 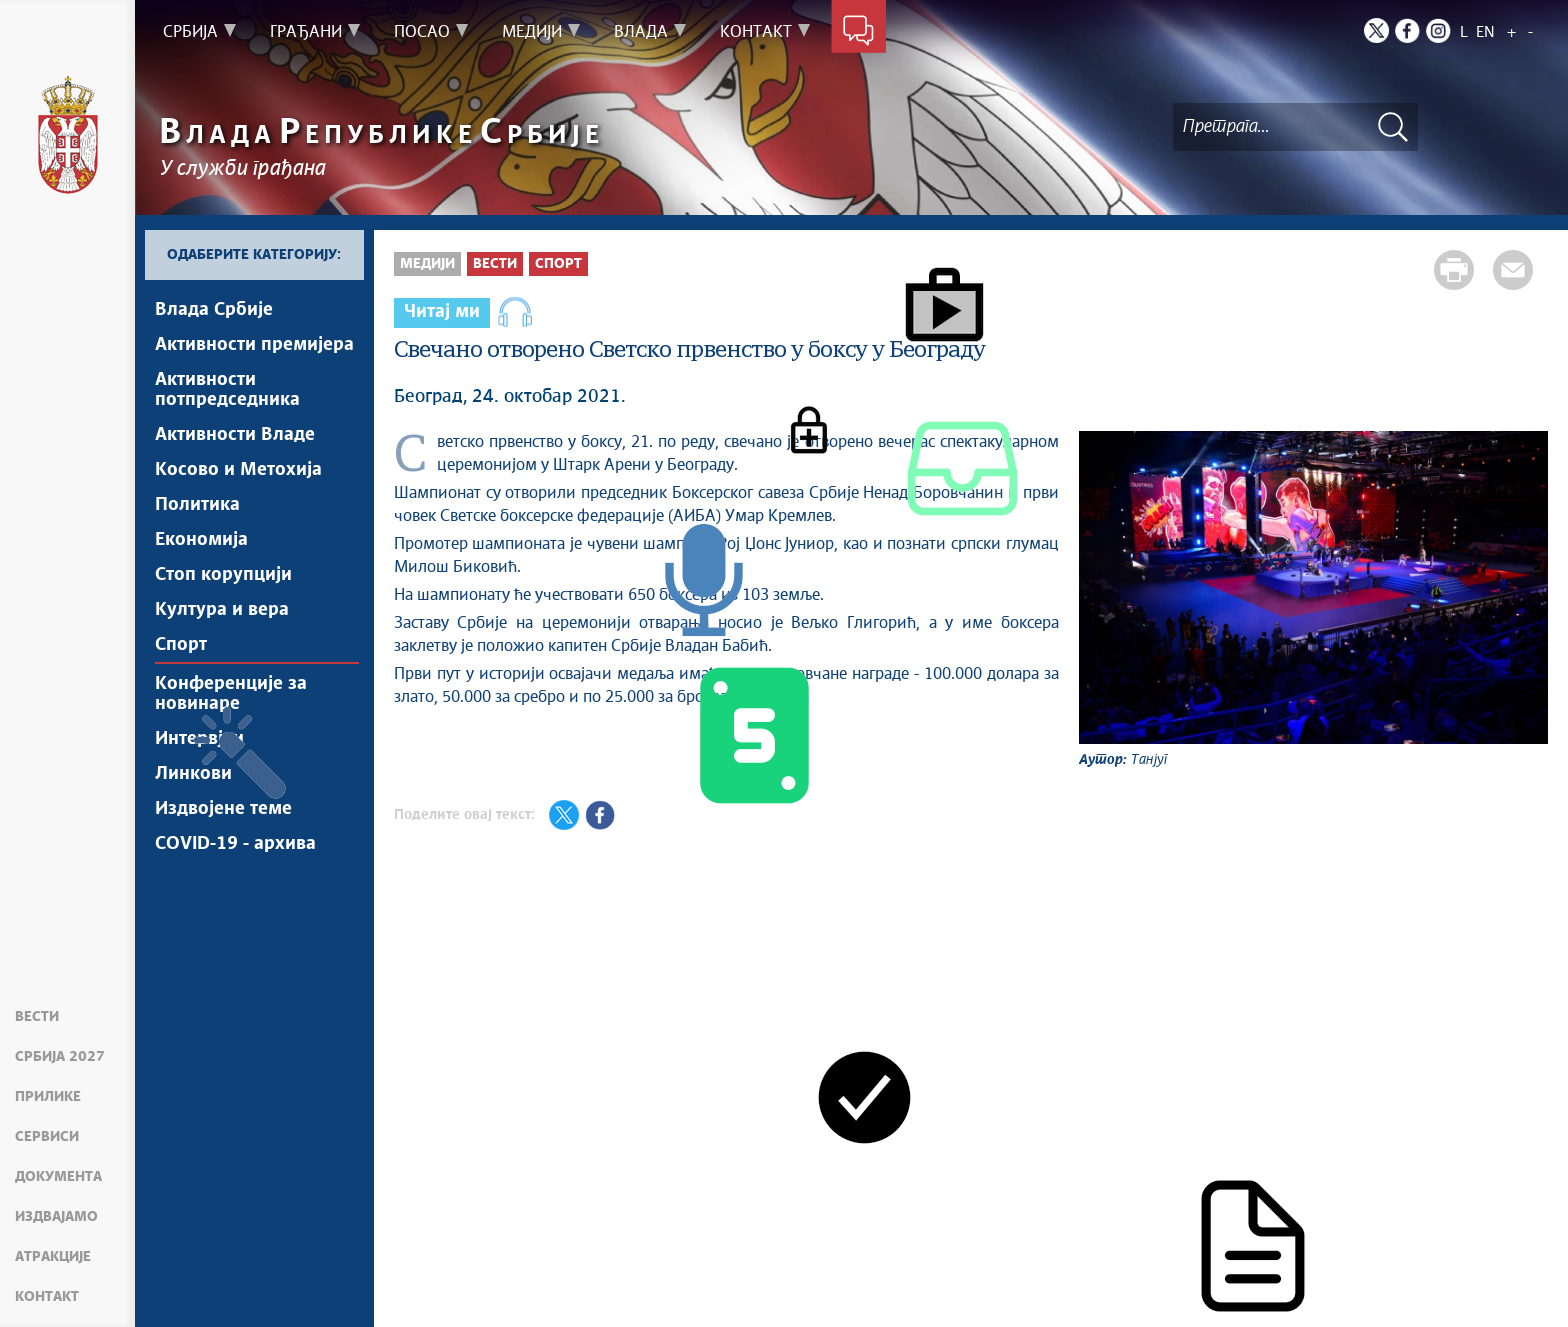 I want to click on enable enhanced encryption for added security, so click(x=809, y=431).